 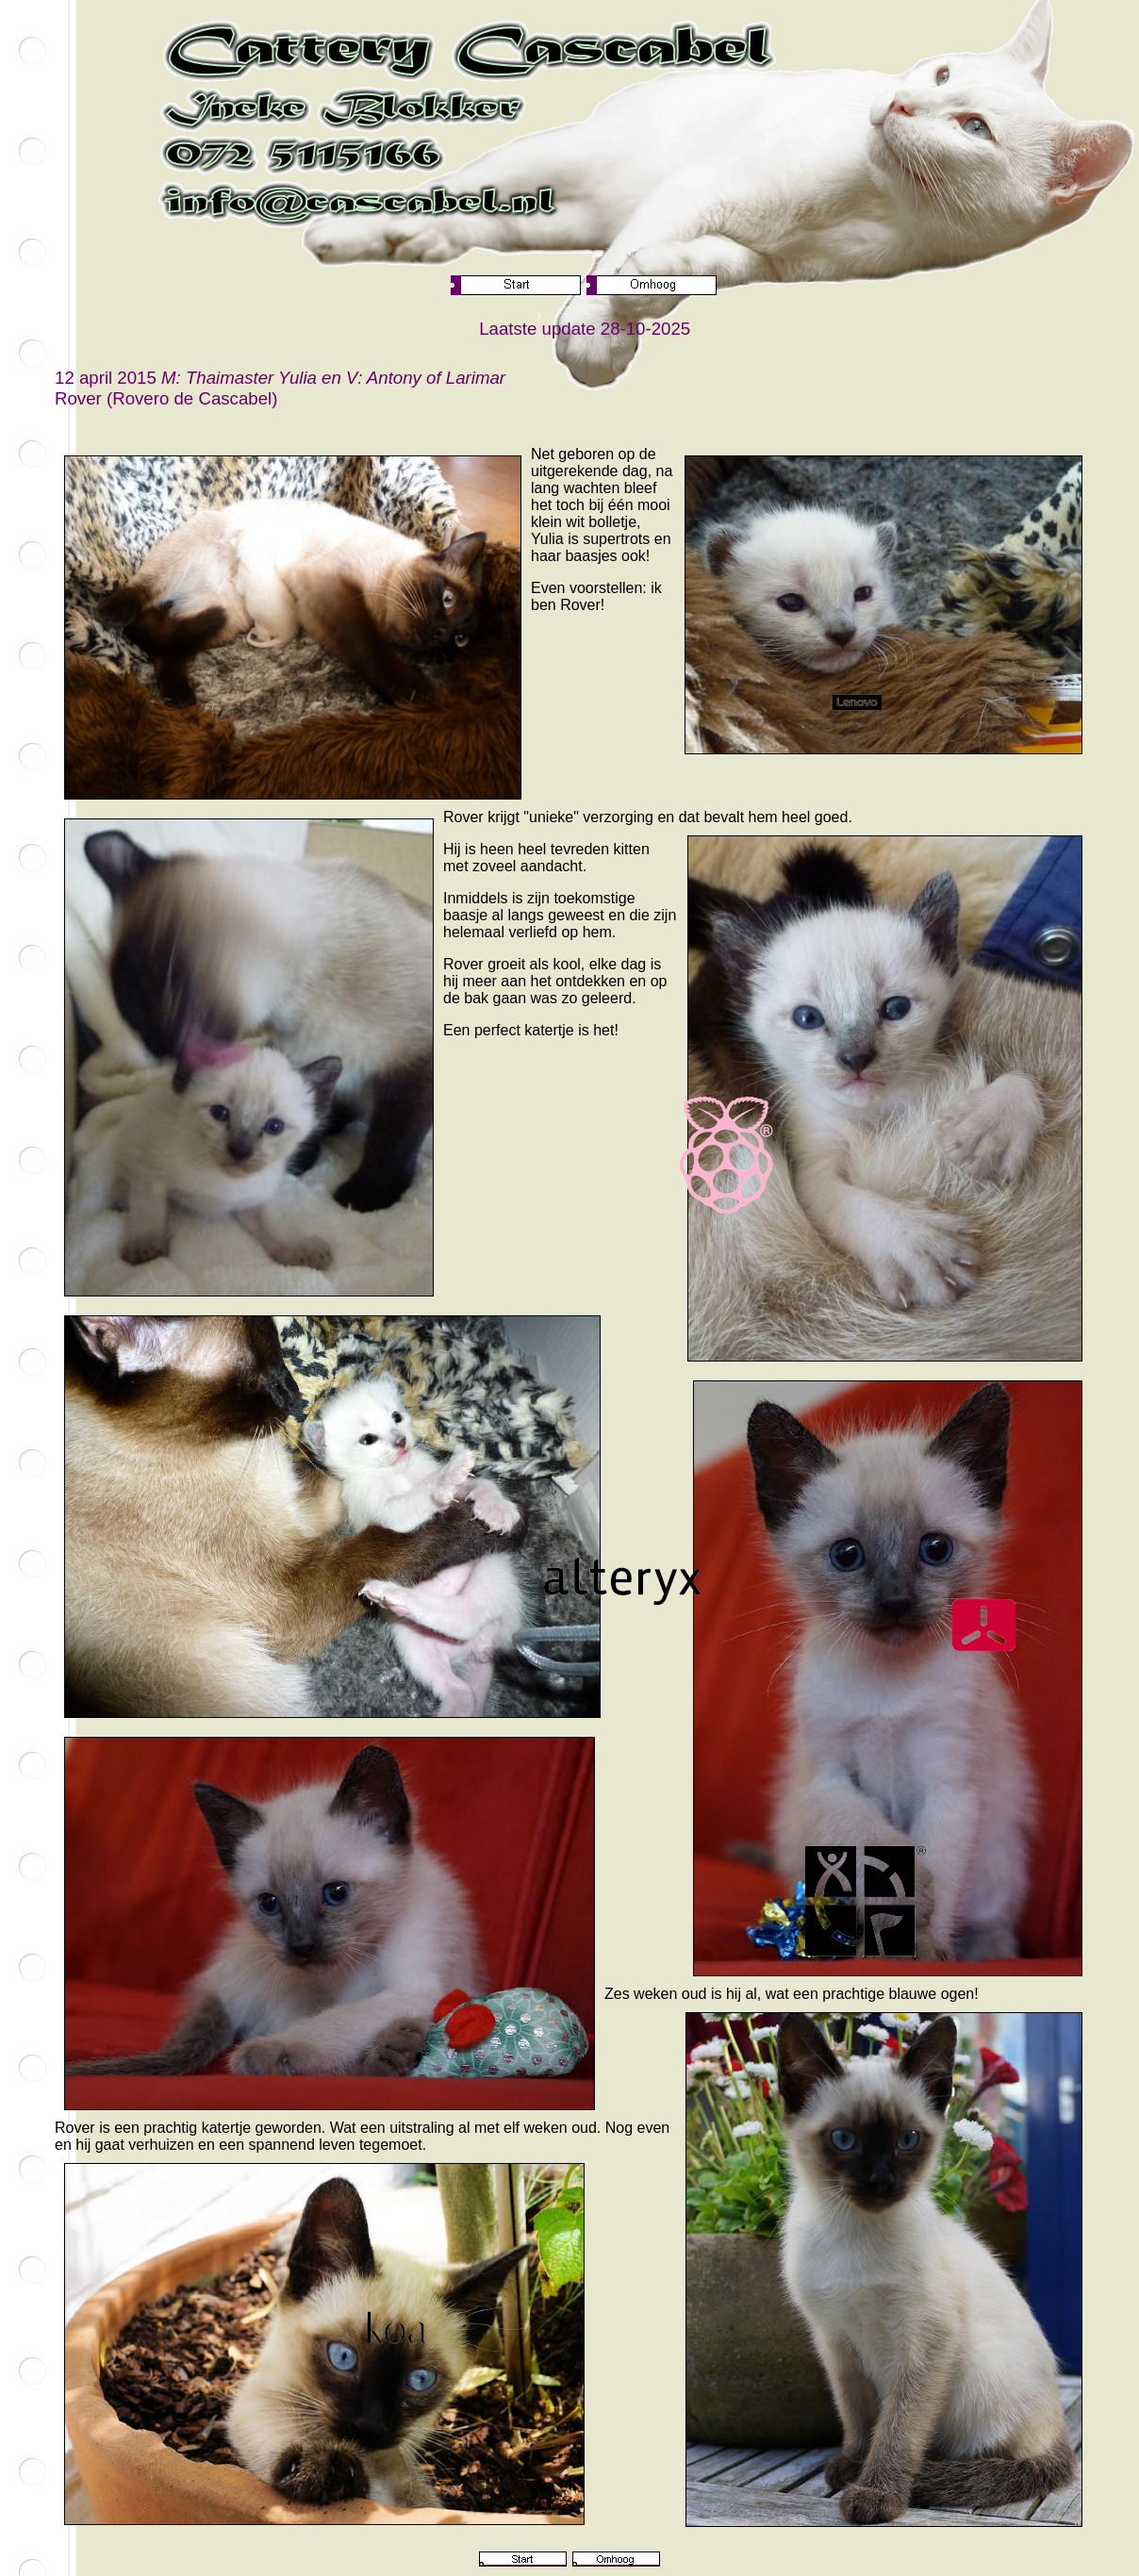 What do you see at coordinates (866, 1901) in the screenshot?
I see `open the geocaching app` at bounding box center [866, 1901].